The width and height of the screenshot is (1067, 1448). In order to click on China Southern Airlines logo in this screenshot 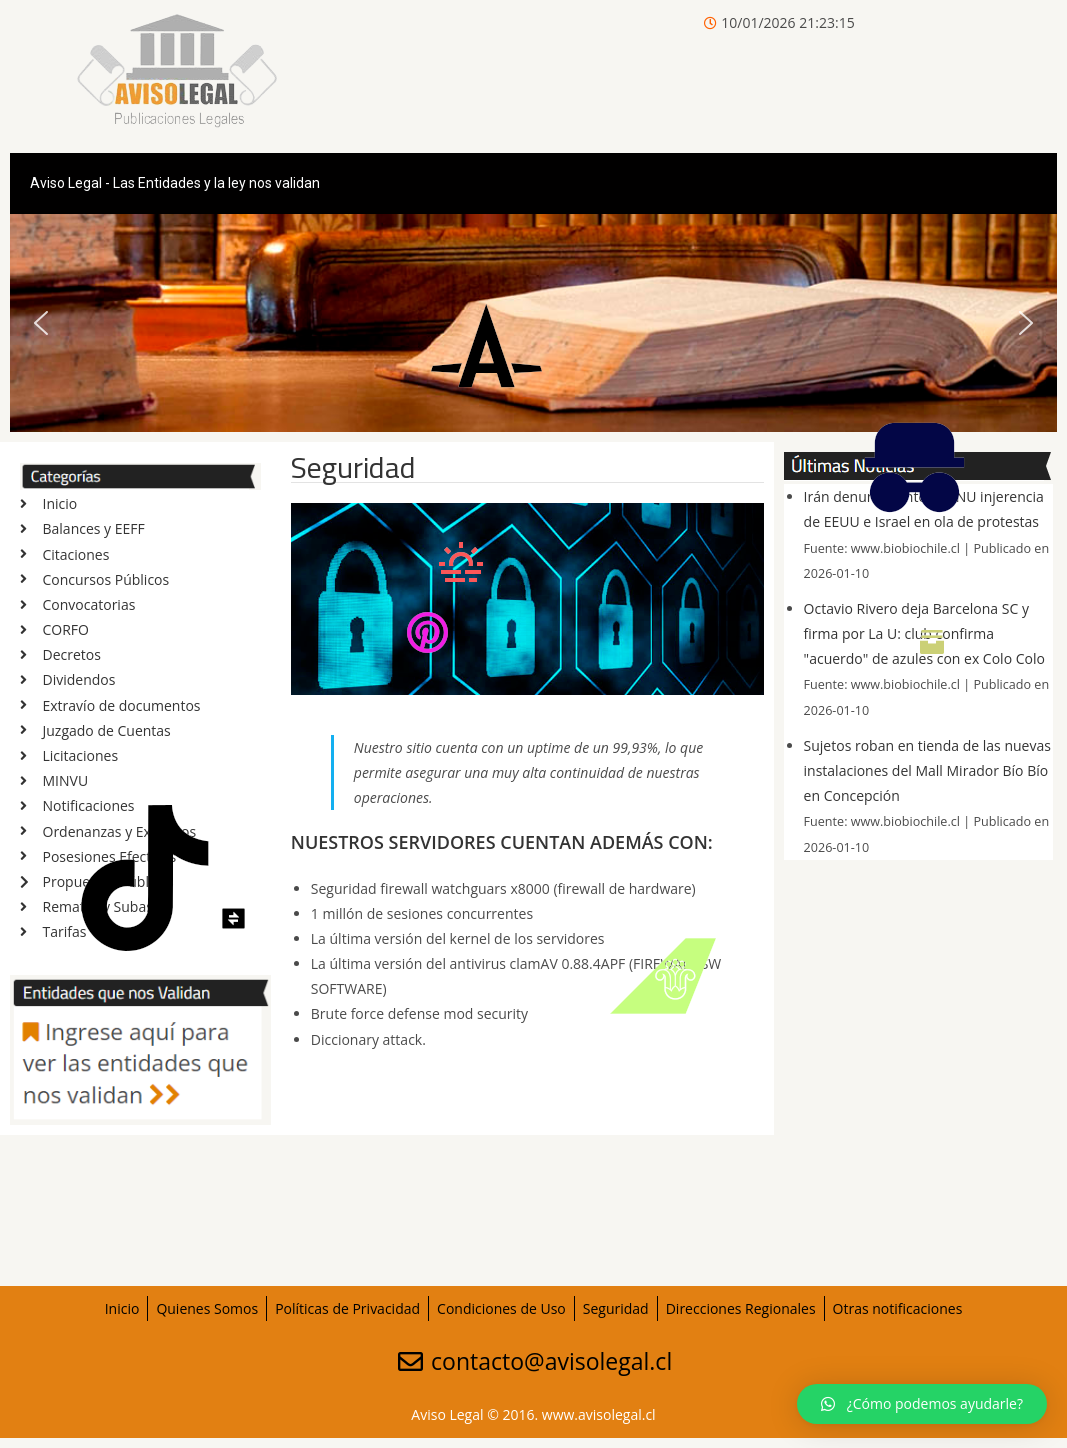, I will do `click(663, 976)`.